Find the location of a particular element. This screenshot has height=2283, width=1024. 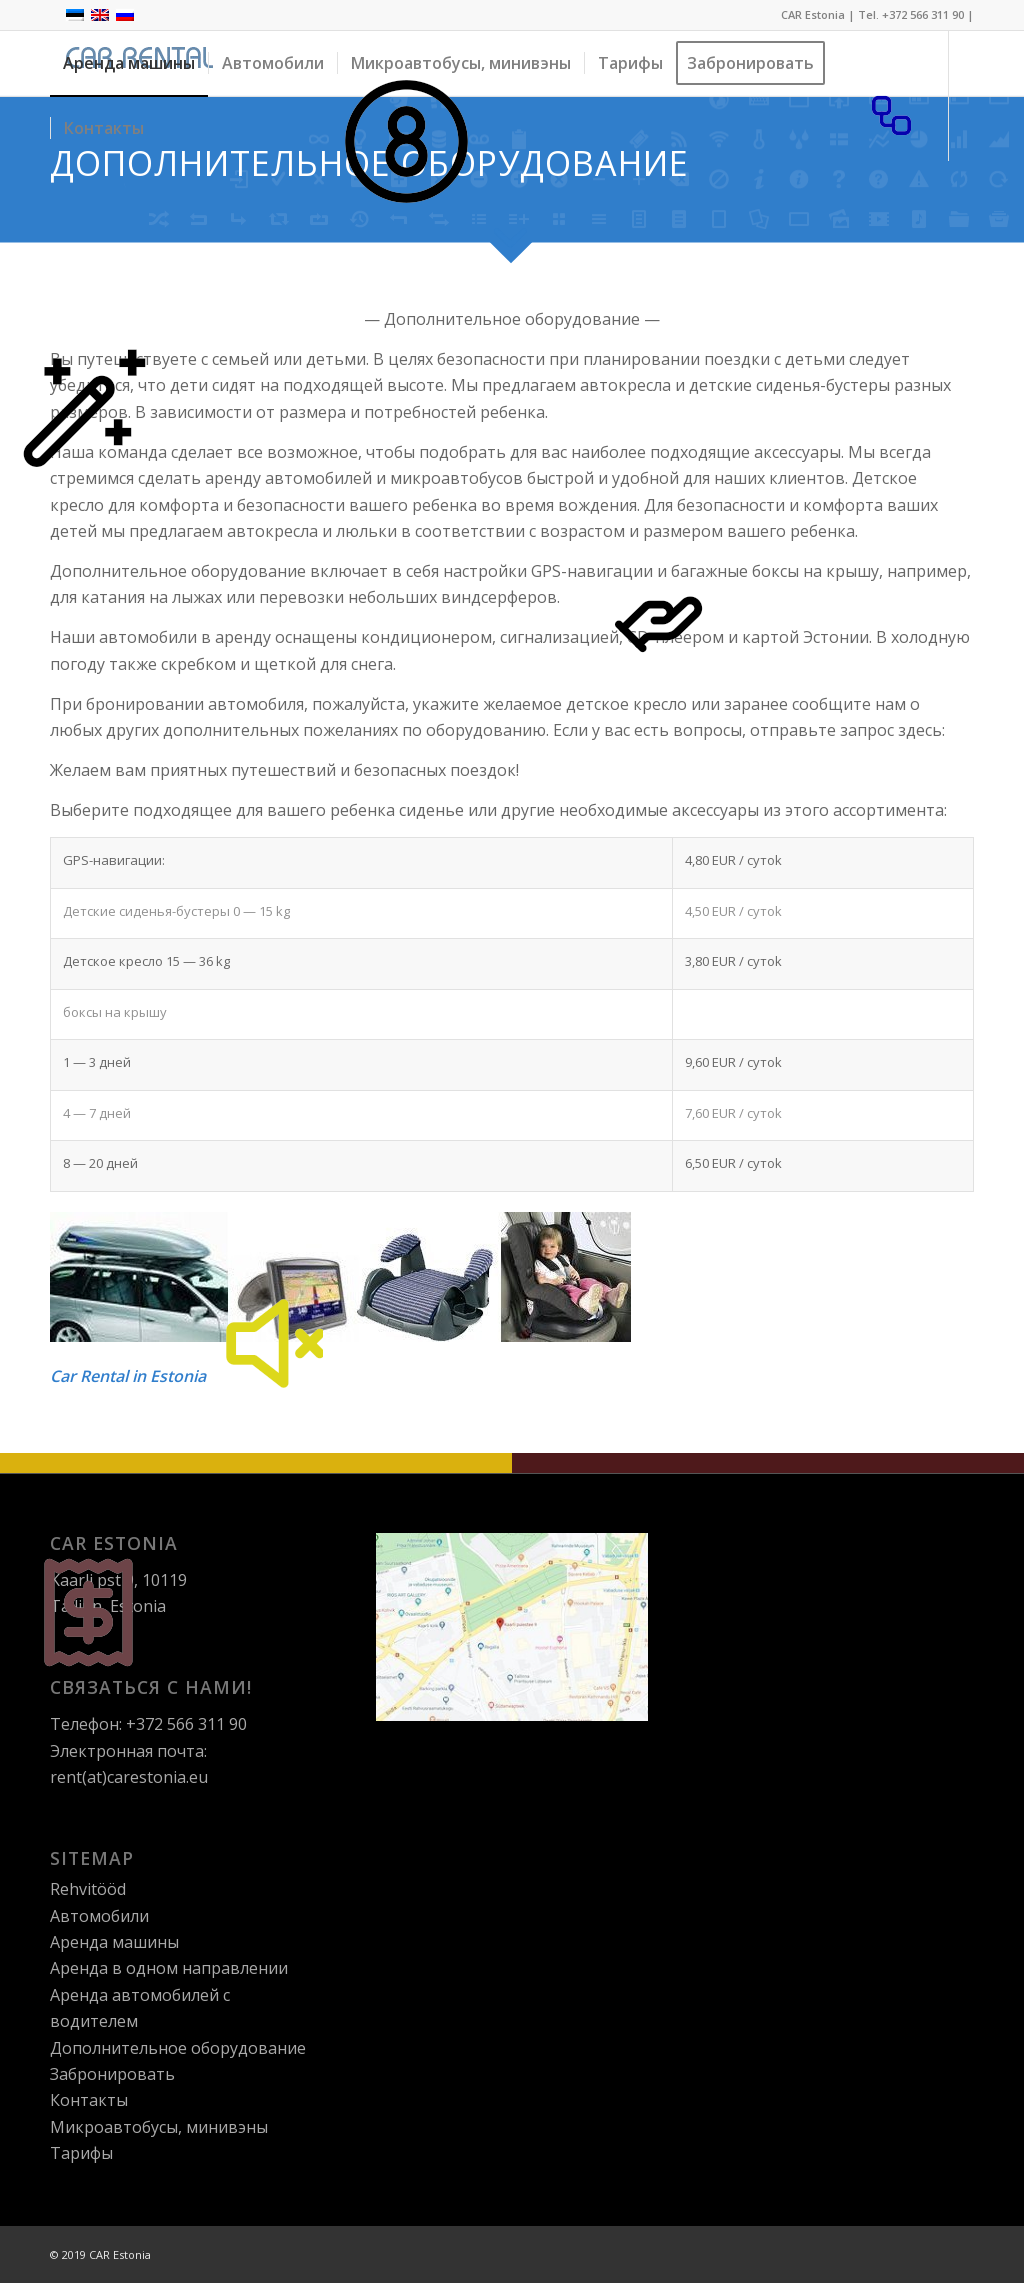

access help or support options is located at coordinates (658, 620).